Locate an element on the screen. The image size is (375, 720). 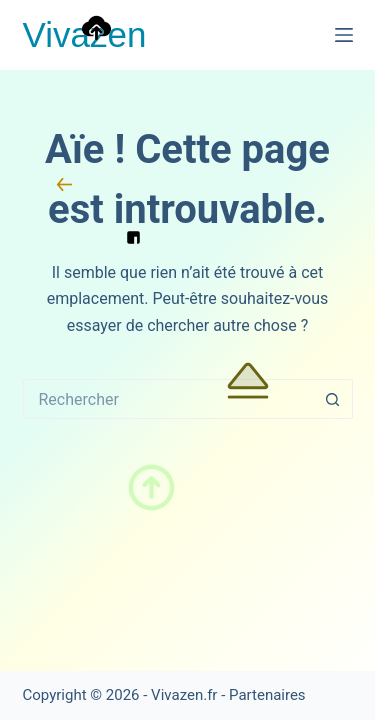
scroll to top of page is located at coordinates (151, 487).